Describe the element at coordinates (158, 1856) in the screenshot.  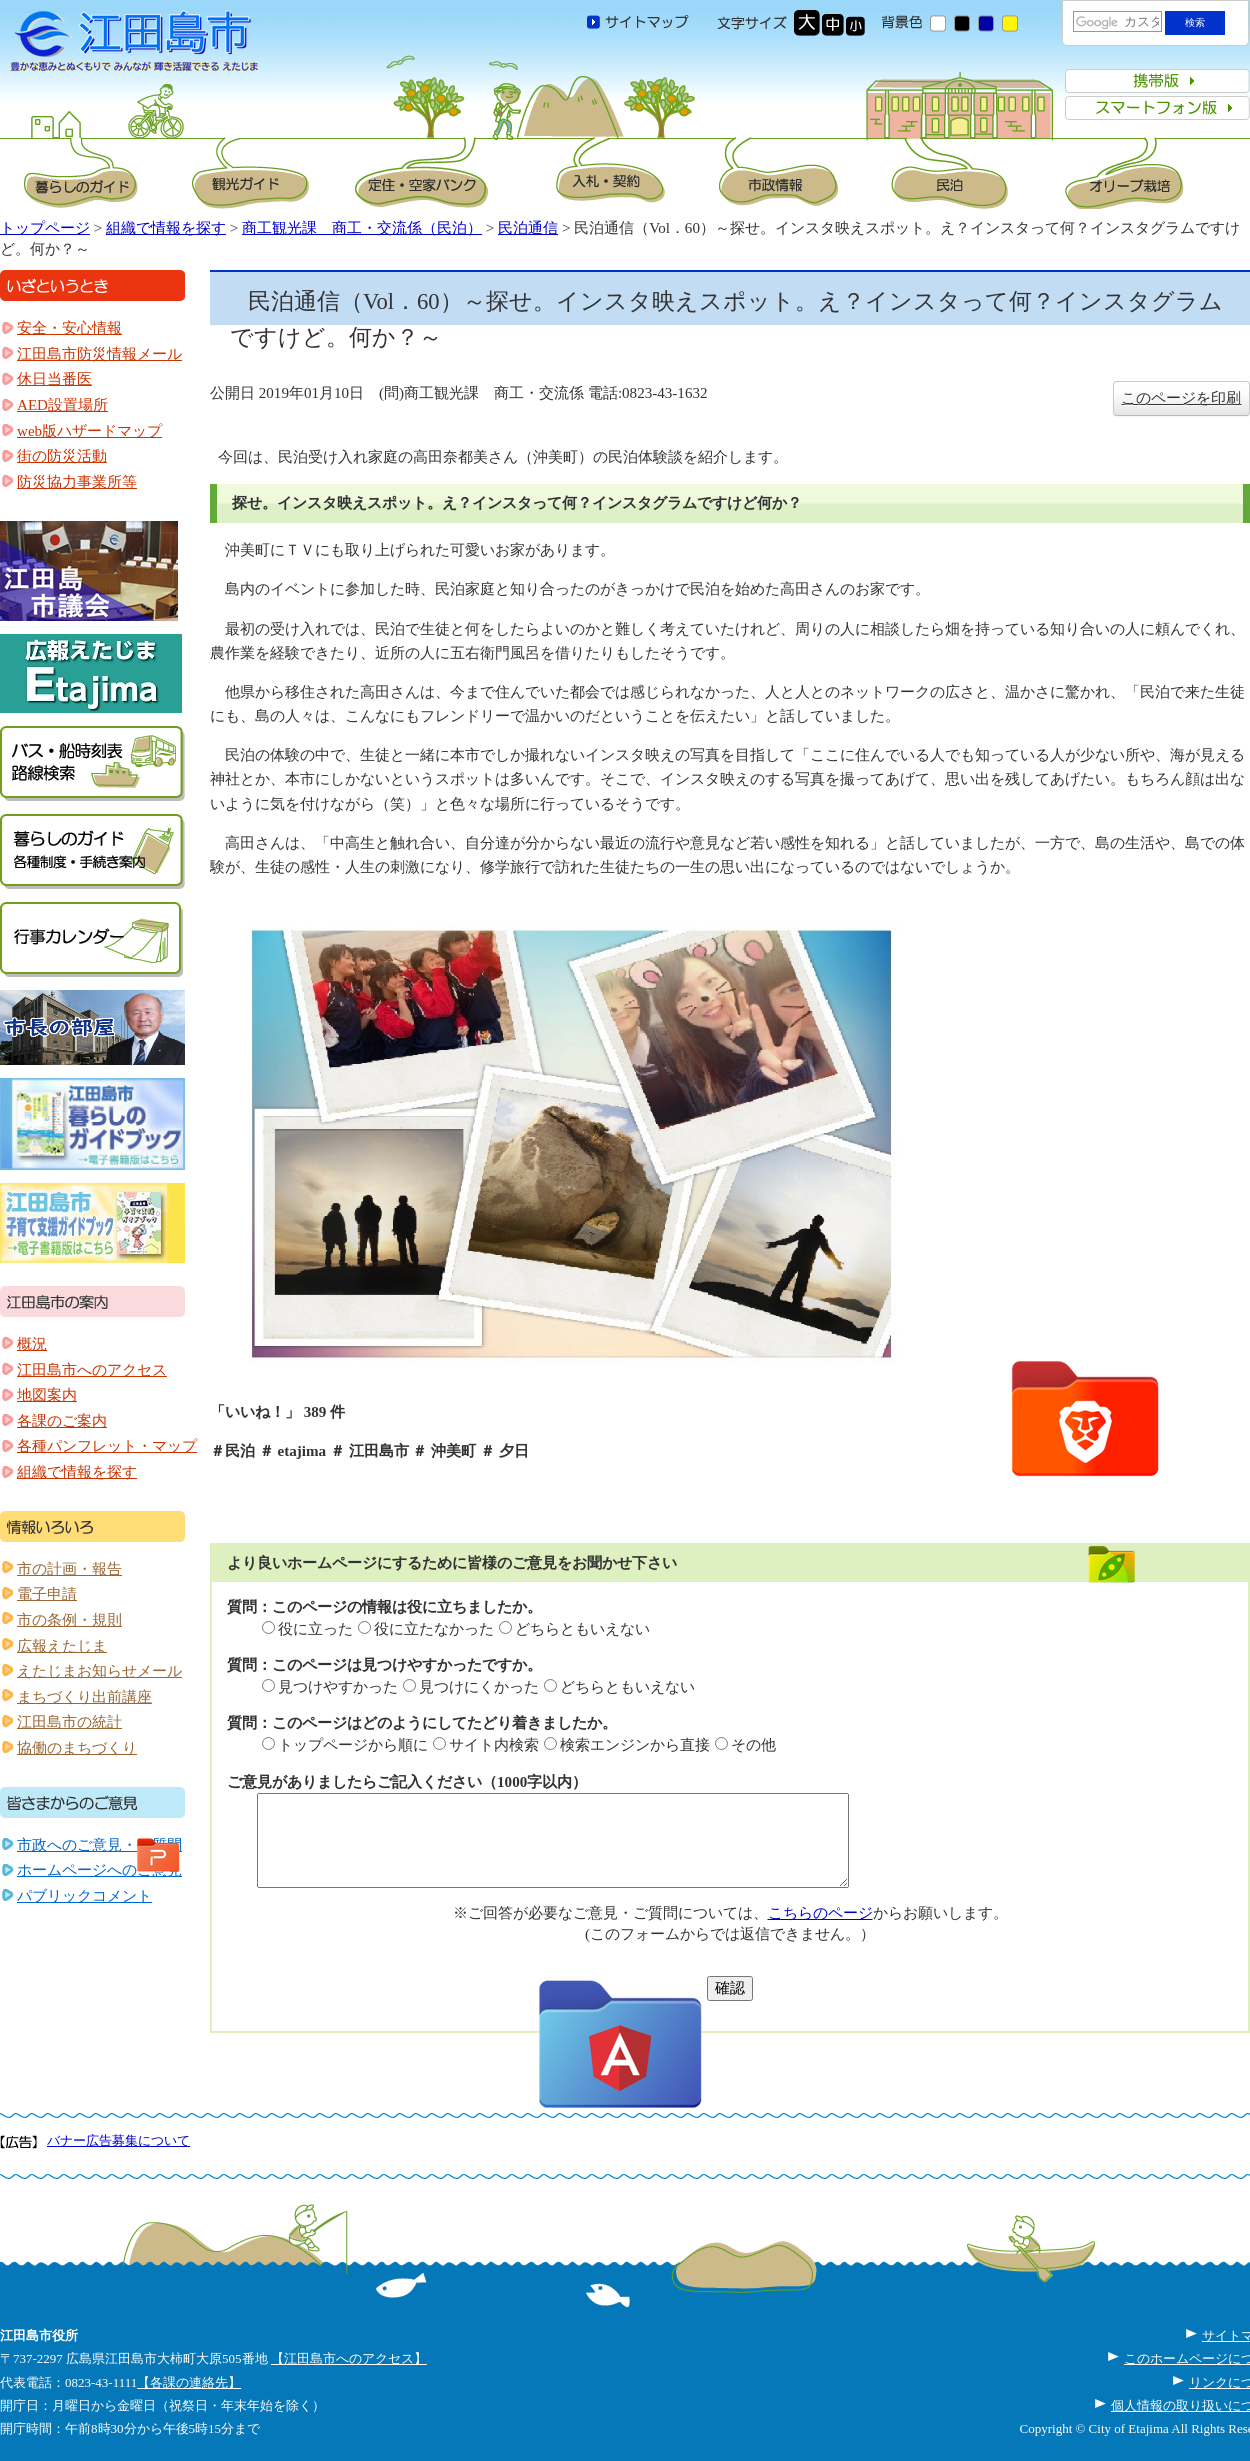
I see `open folder containing WPS presentation files` at that location.